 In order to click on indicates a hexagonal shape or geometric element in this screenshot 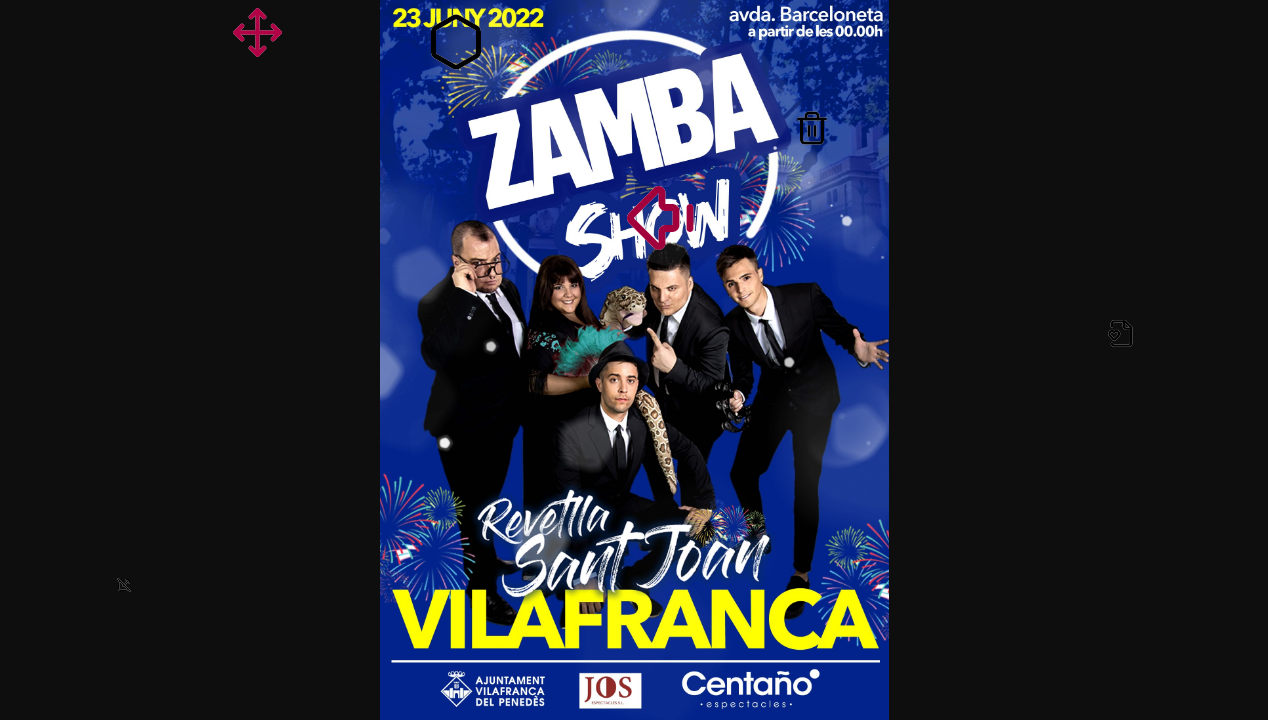, I will do `click(456, 42)`.